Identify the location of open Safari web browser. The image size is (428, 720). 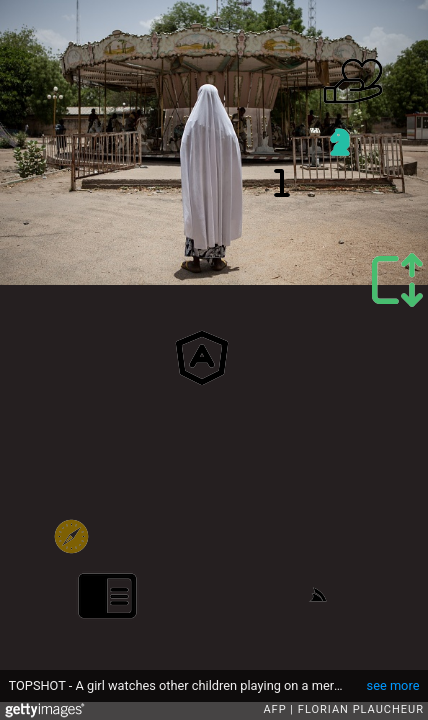
(71, 536).